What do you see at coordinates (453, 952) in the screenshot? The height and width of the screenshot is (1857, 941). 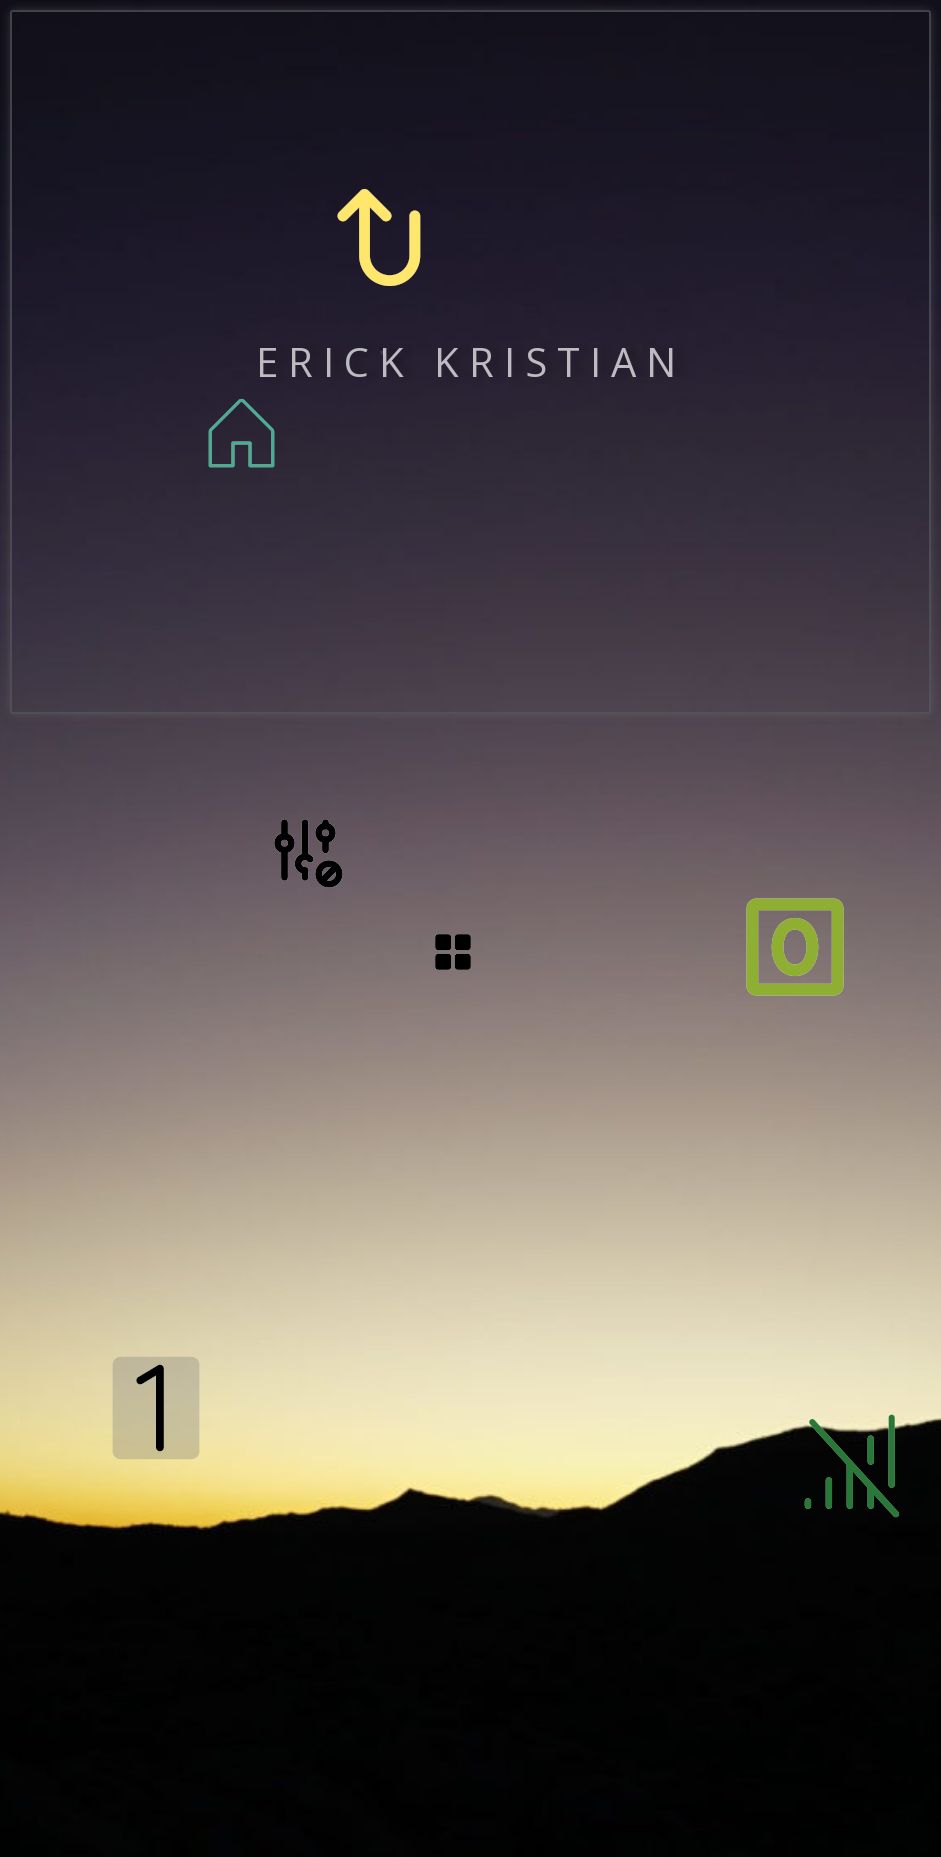 I see `open app grid or launcher` at bounding box center [453, 952].